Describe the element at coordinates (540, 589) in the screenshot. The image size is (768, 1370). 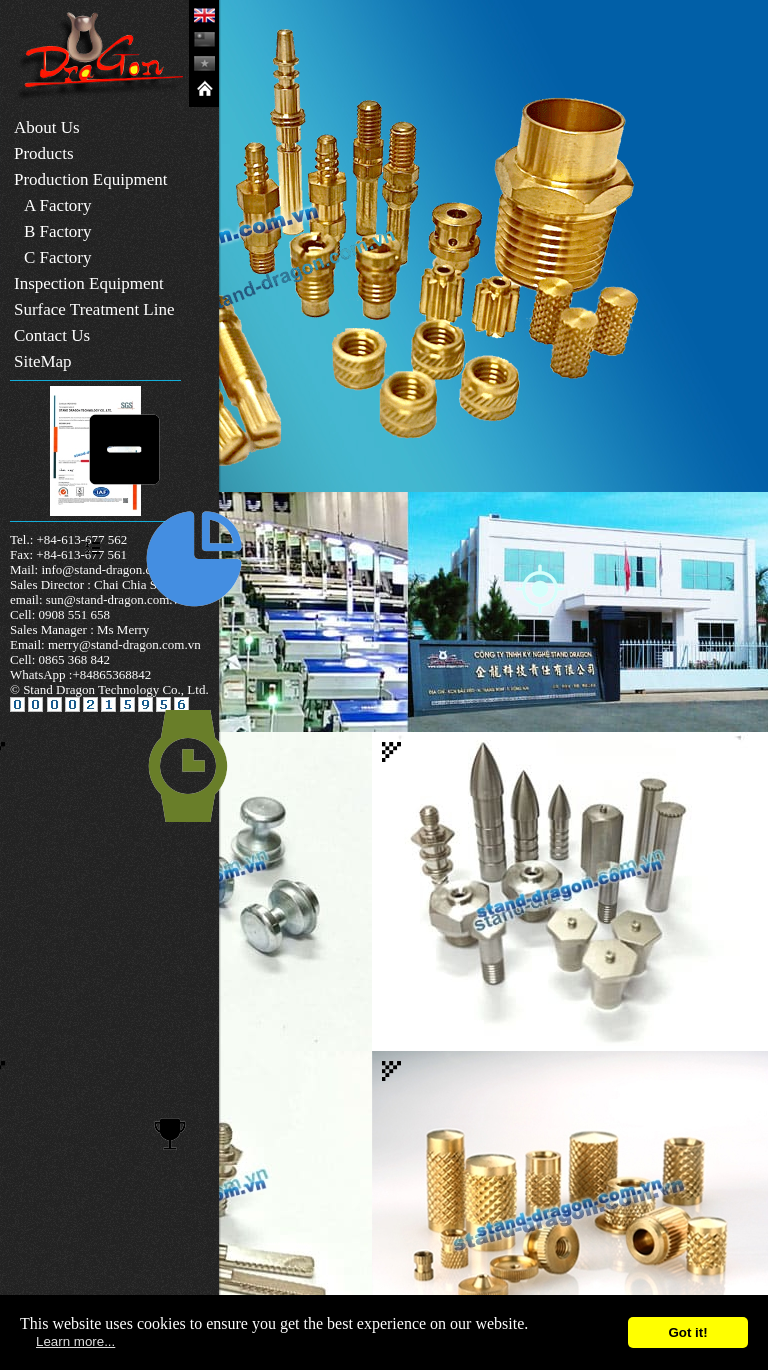
I see `lock onto current GPS location` at that location.